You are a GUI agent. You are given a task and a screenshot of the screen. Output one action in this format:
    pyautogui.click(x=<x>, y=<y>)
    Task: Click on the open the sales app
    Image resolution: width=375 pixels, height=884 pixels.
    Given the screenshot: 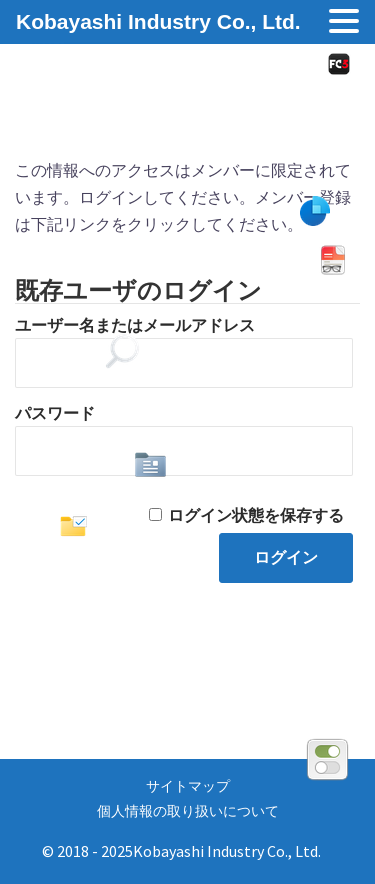 What is the action you would take?
    pyautogui.click(x=315, y=211)
    